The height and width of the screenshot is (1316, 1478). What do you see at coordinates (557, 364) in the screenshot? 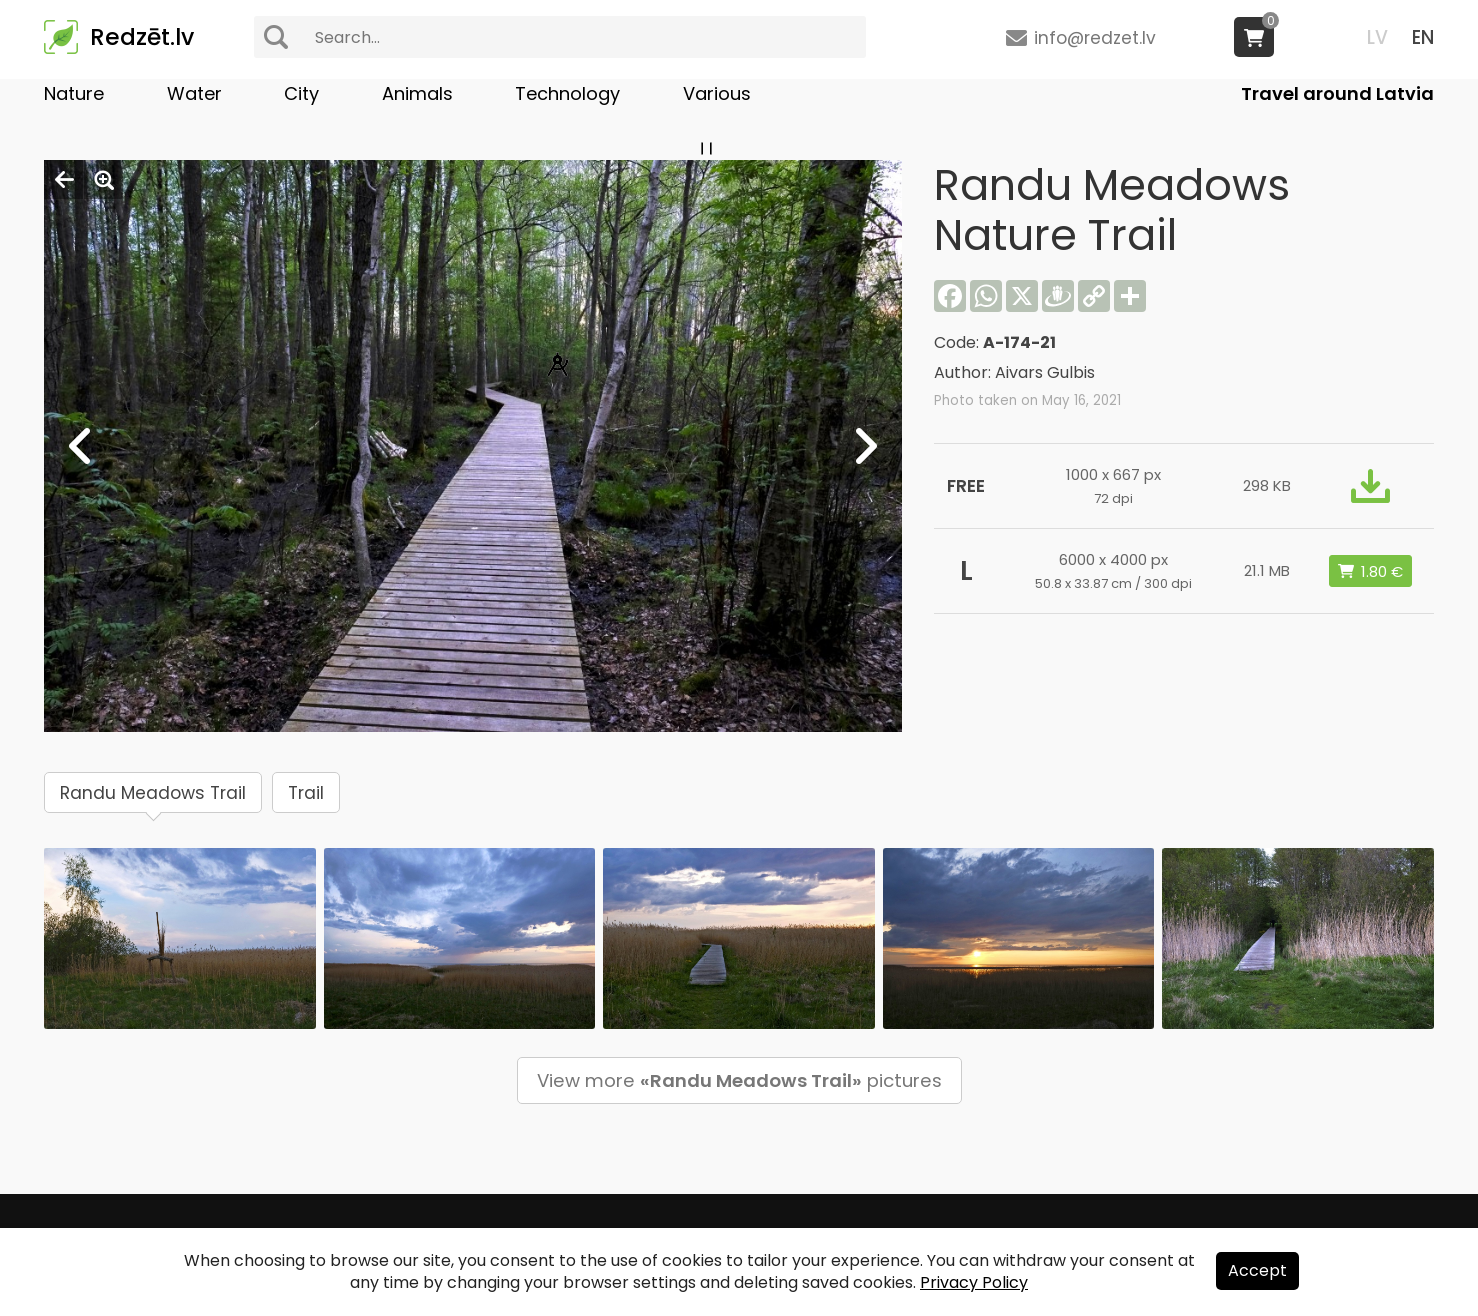
I see `access precision drawing or design tools` at bounding box center [557, 364].